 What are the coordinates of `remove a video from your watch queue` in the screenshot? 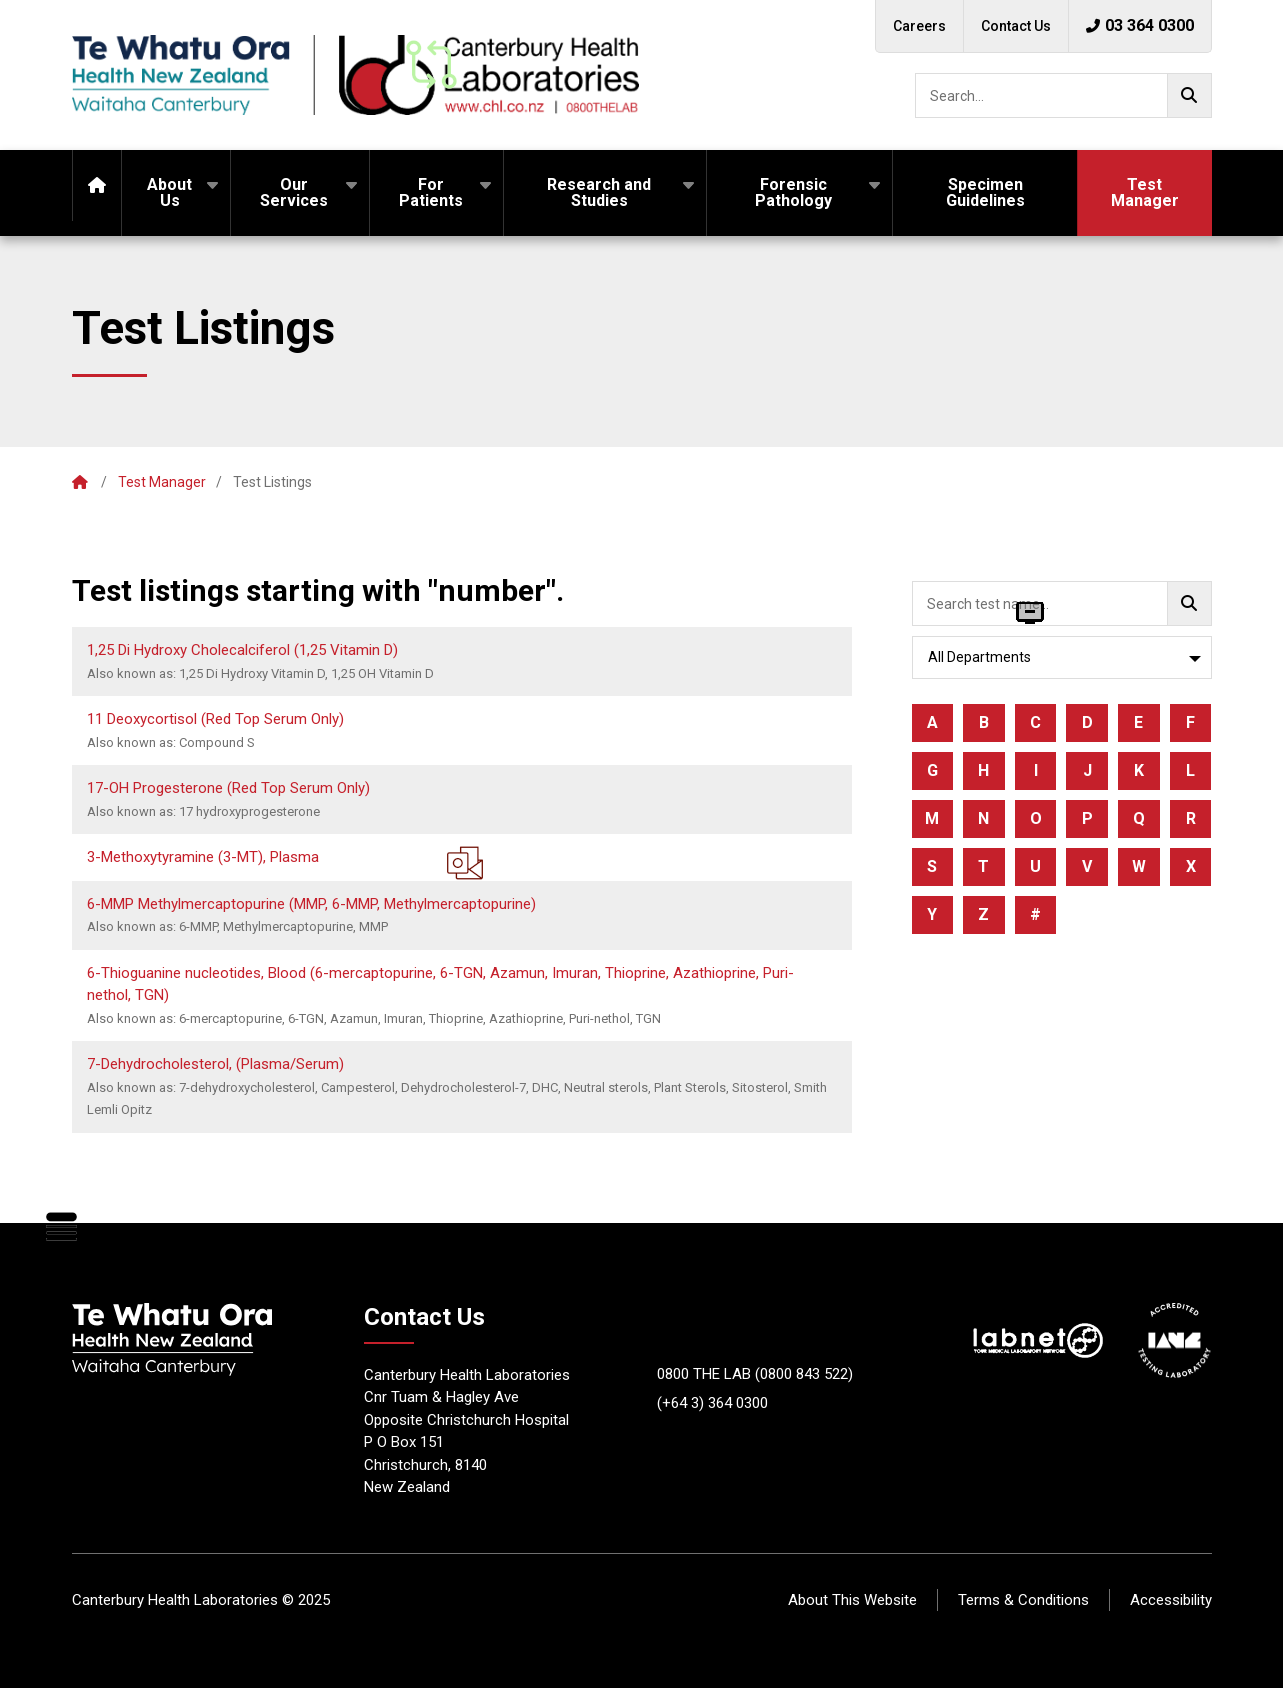 It's located at (1030, 613).